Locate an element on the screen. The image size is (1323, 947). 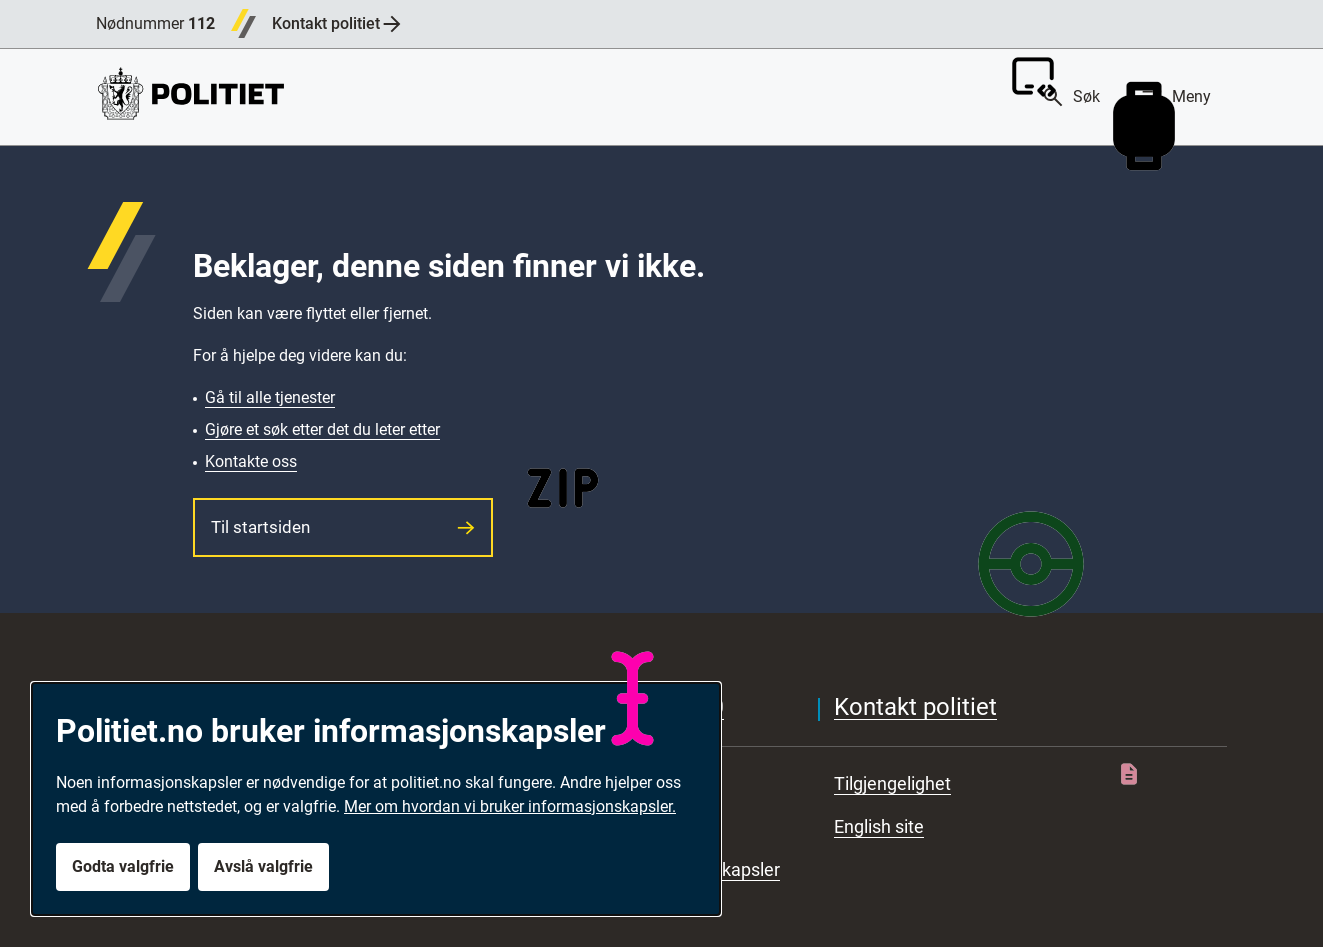
access pokémon collection or inventory is located at coordinates (1031, 564).